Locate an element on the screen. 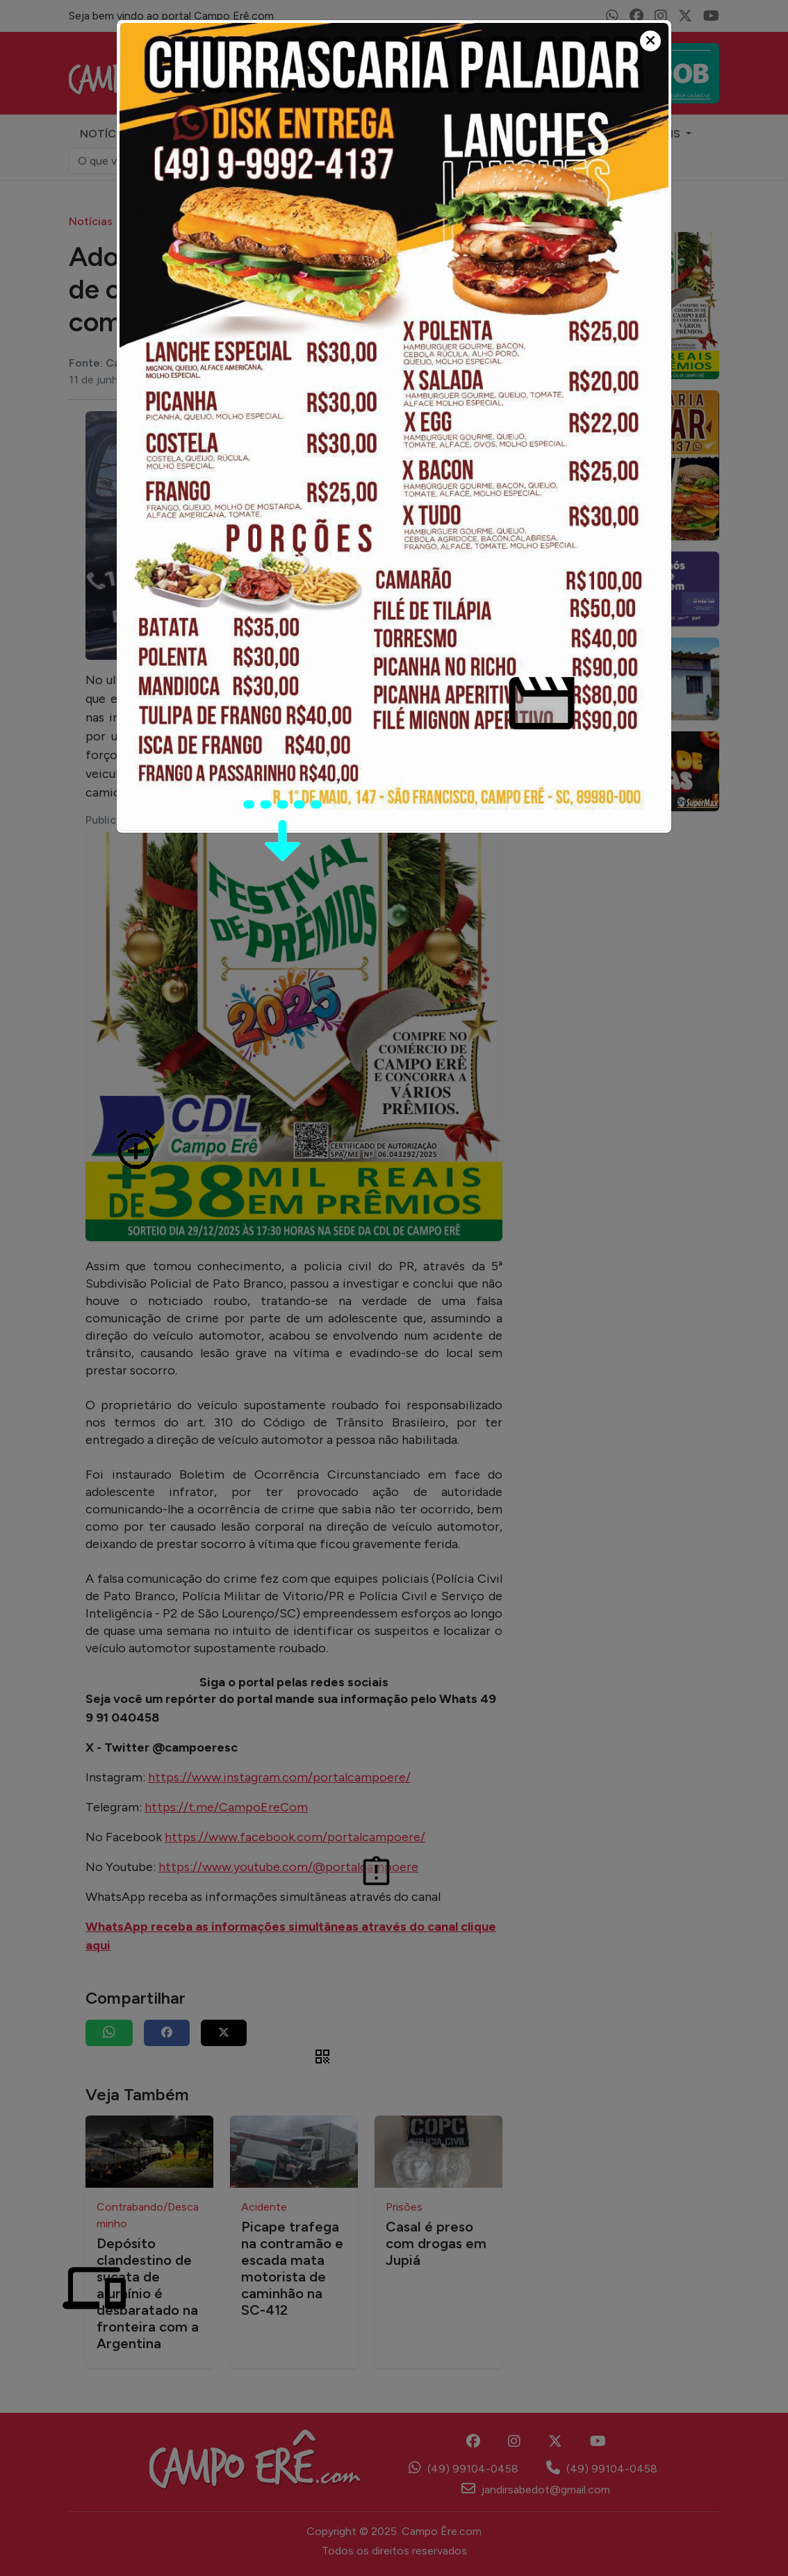 Image resolution: width=788 pixels, height=2576 pixels. access movies or video content is located at coordinates (541, 703).